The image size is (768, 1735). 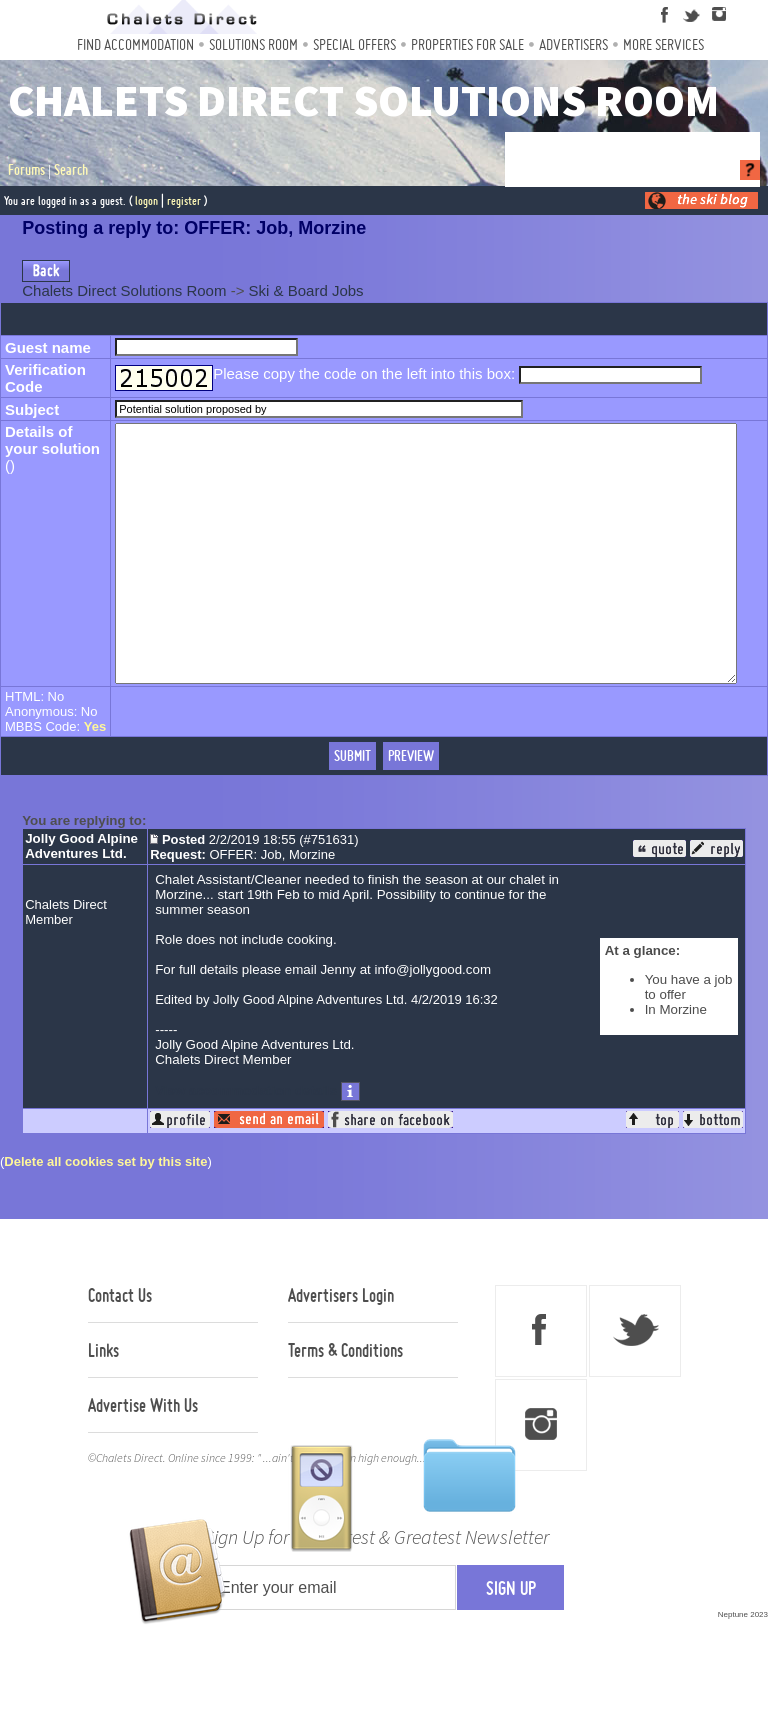 I want to click on open contacts or address book, so click(x=177, y=1571).